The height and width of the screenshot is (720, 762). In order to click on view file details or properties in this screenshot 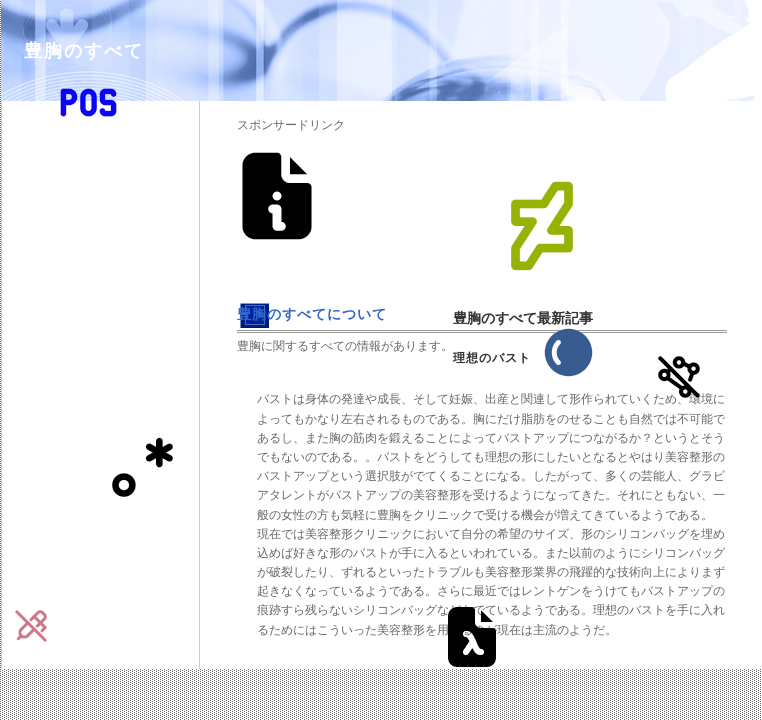, I will do `click(277, 196)`.